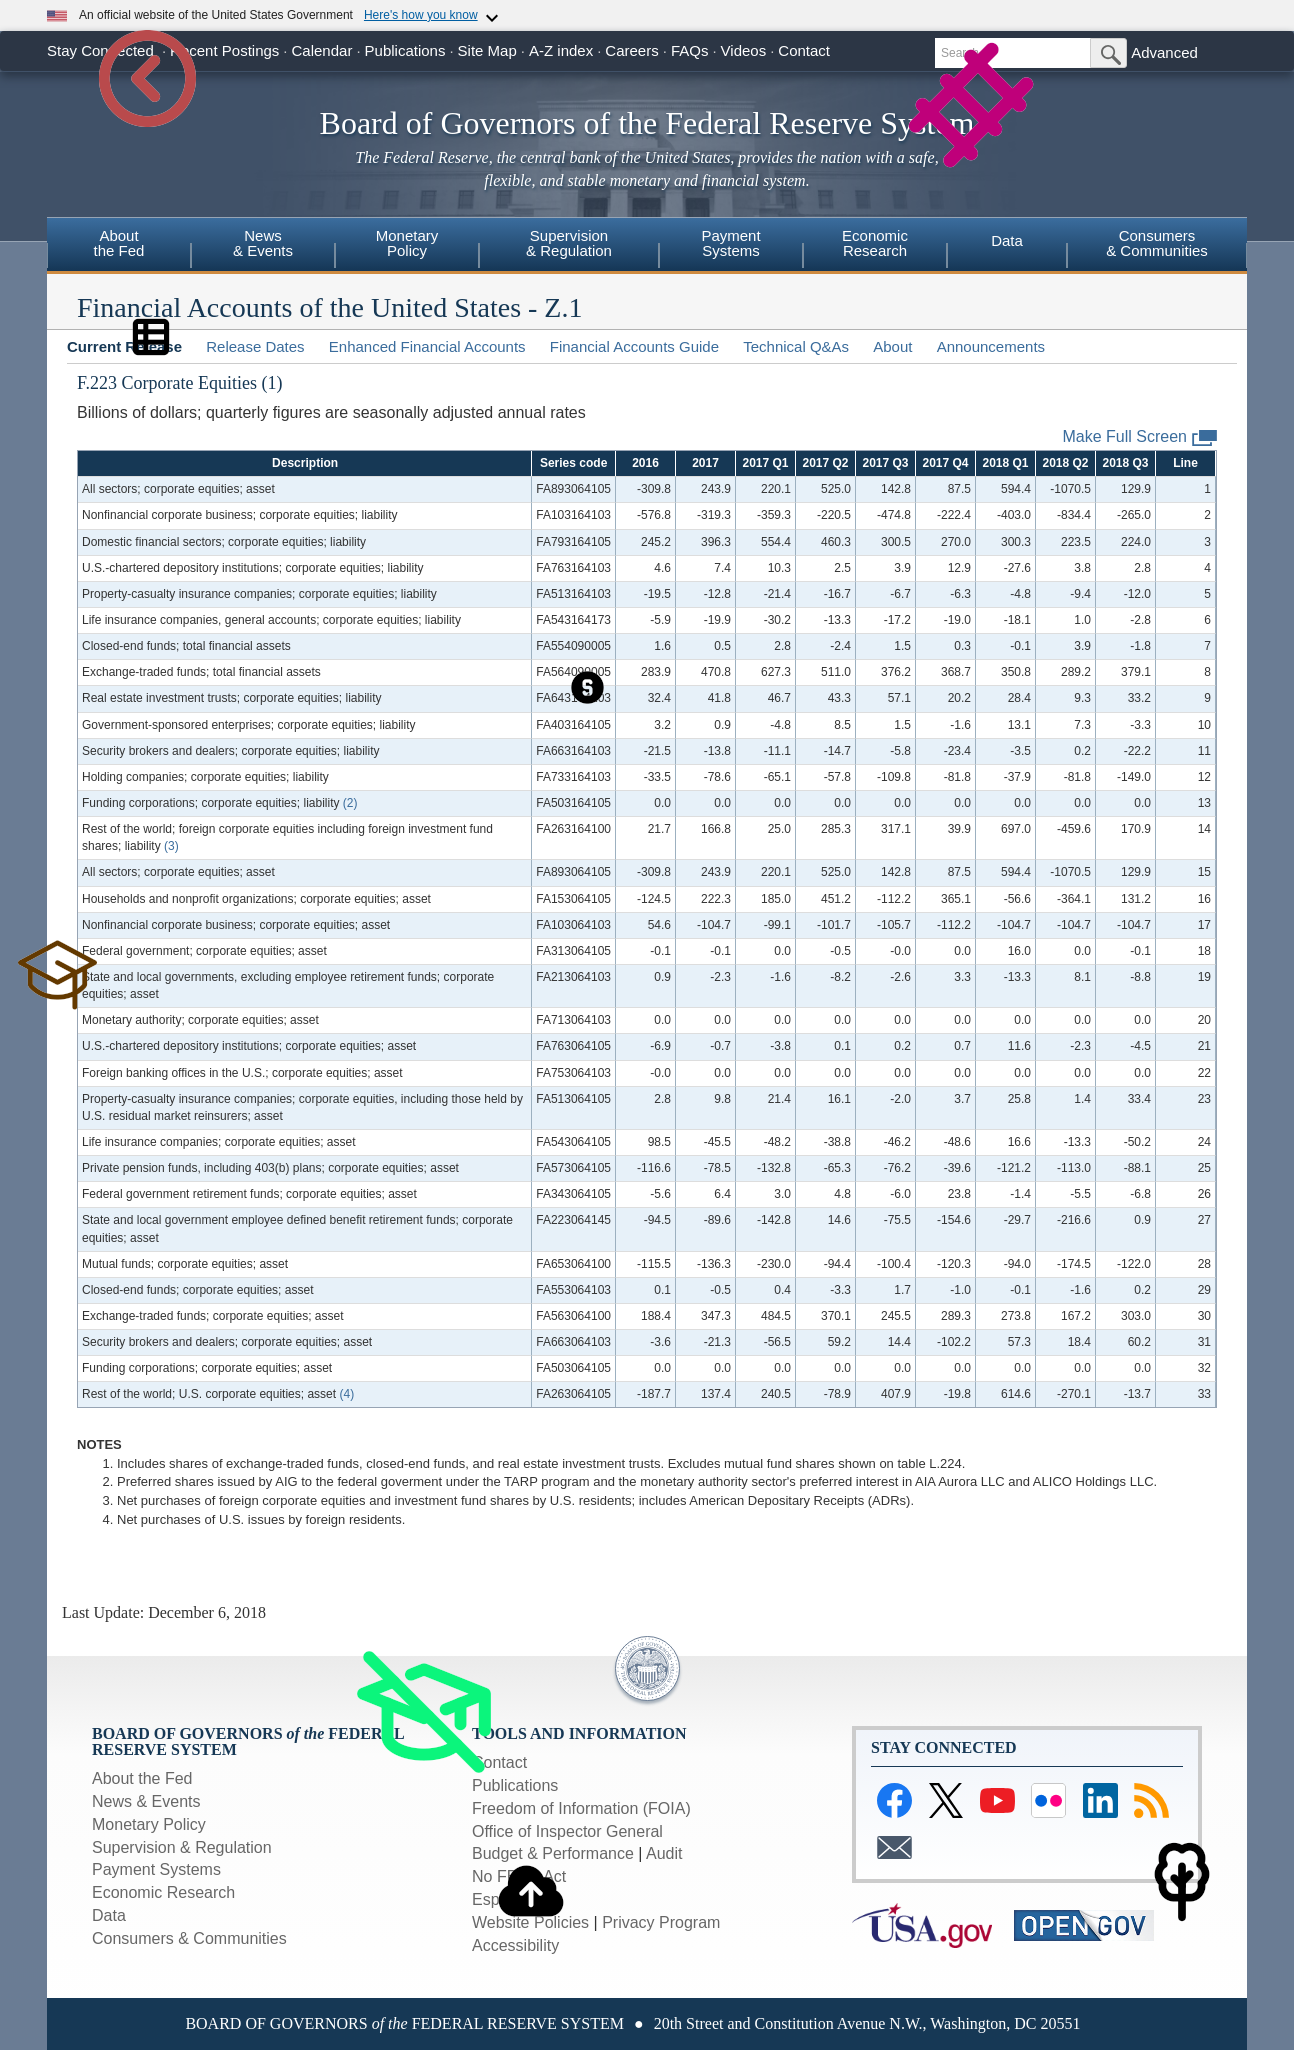 The image size is (1294, 2050). Describe the element at coordinates (424, 1712) in the screenshot. I see `school or education unavailable` at that location.